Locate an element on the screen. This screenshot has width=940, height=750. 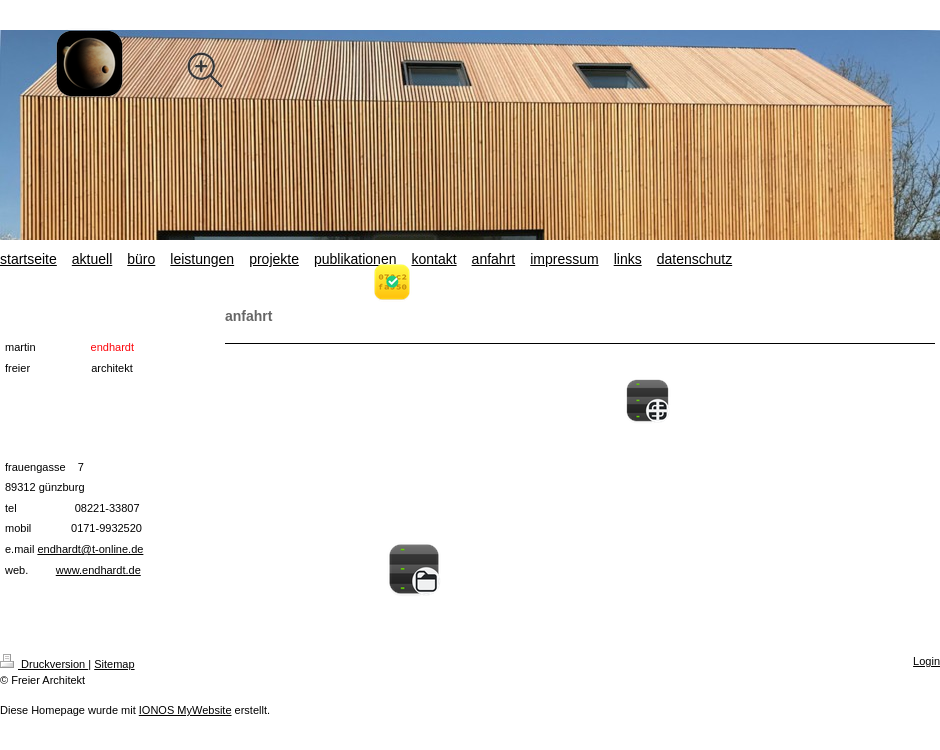
configure ftp server settings is located at coordinates (414, 569).